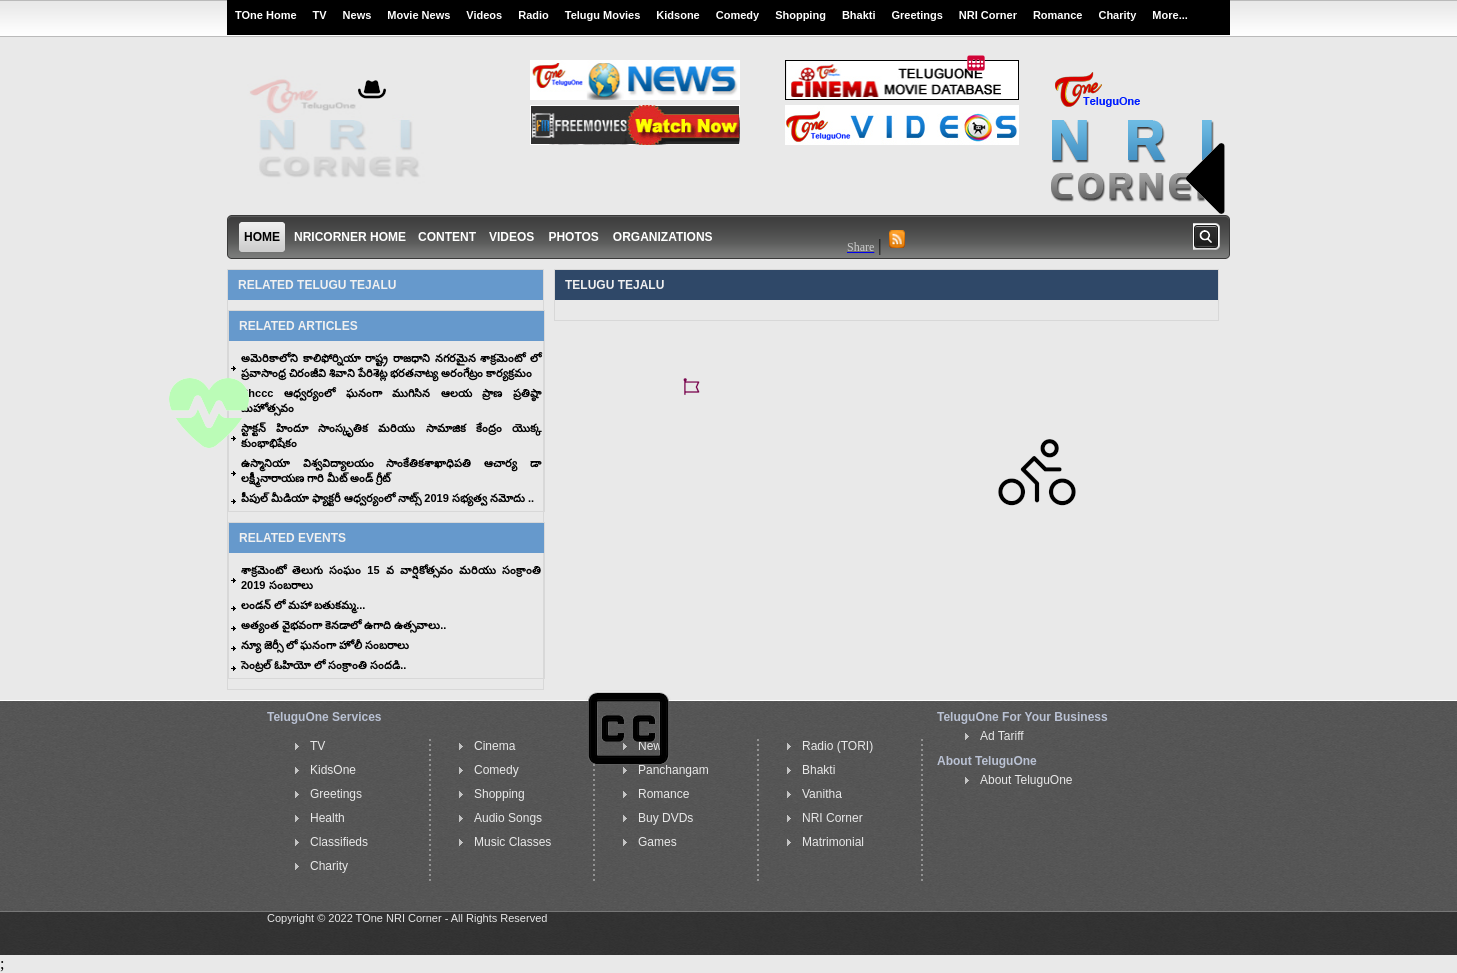 This screenshot has height=973, width=1457. What do you see at coordinates (691, 386) in the screenshot?
I see `font awesome brand logo` at bounding box center [691, 386].